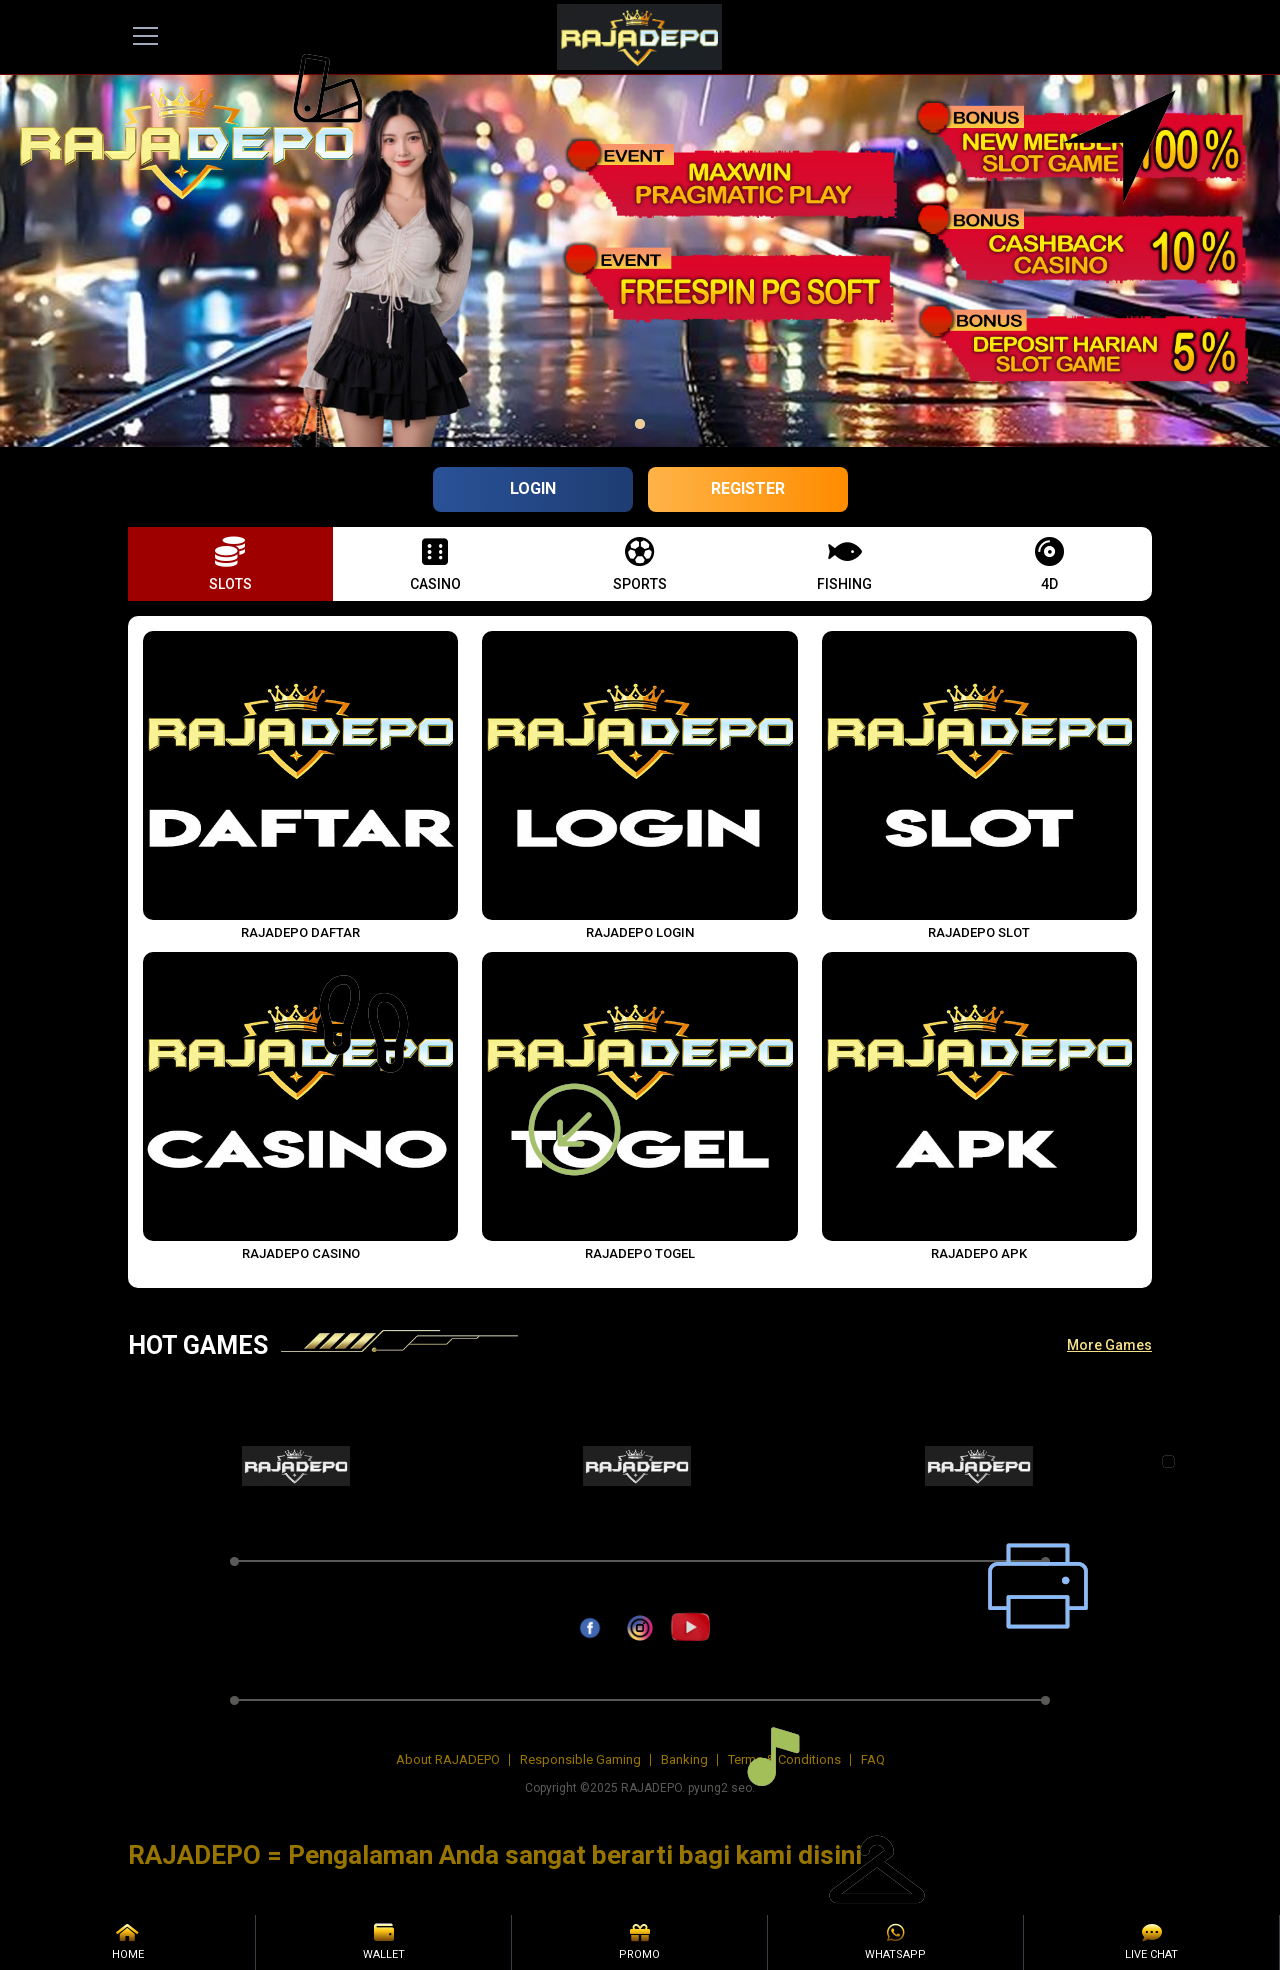 Image resolution: width=1280 pixels, height=1970 pixels. I want to click on access your wardrobe or closet, so click(877, 1874).